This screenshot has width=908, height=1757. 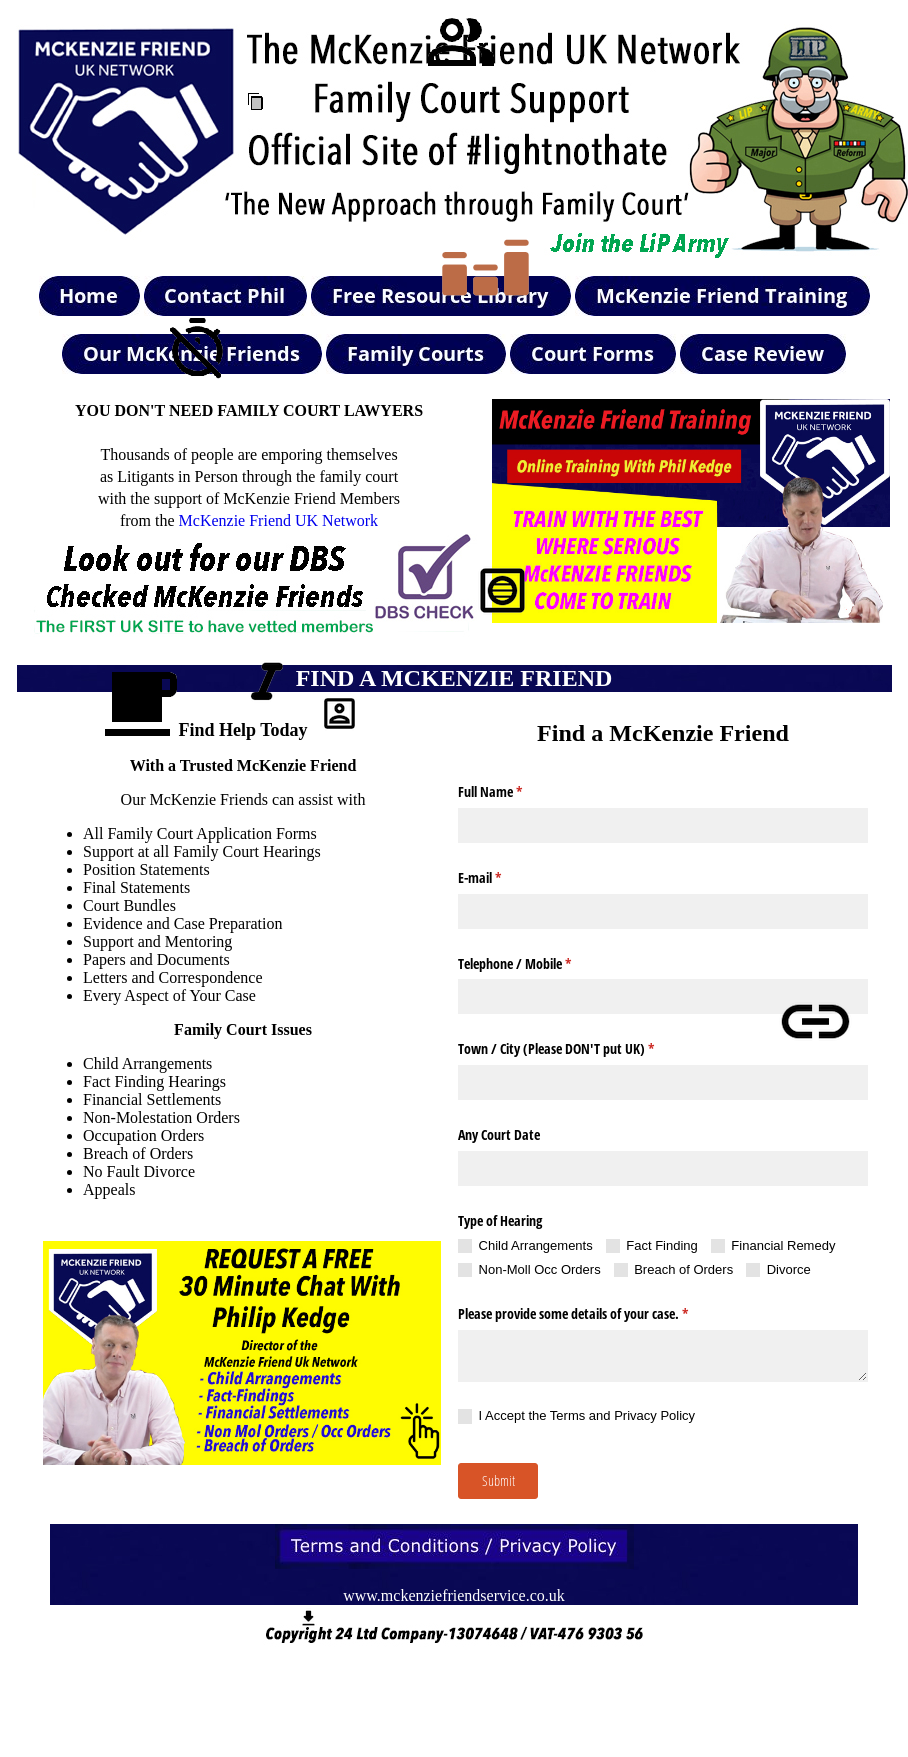 What do you see at coordinates (339, 713) in the screenshot?
I see `view your account profile` at bounding box center [339, 713].